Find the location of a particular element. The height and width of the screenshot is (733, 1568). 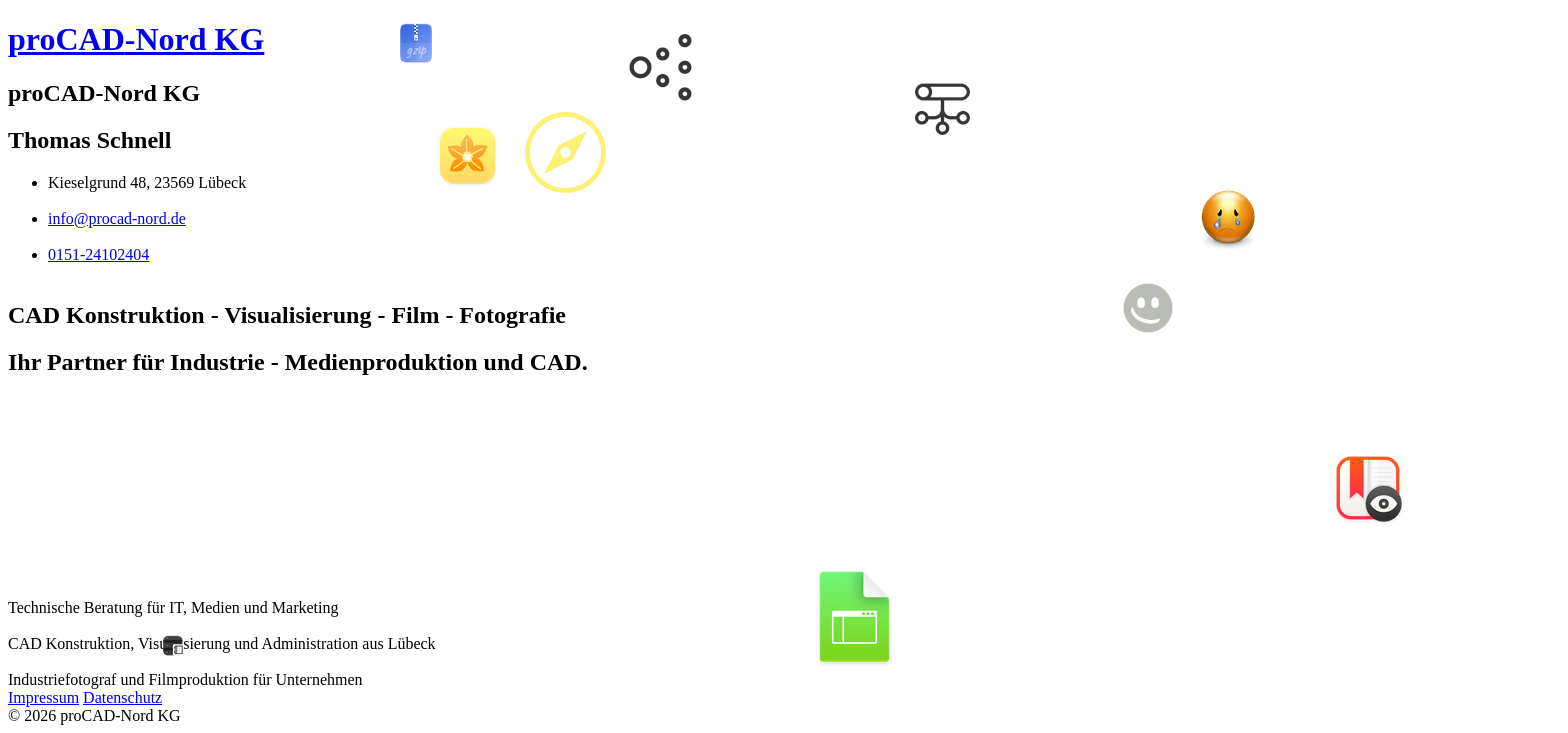

configure LDAP server connection settings is located at coordinates (173, 646).